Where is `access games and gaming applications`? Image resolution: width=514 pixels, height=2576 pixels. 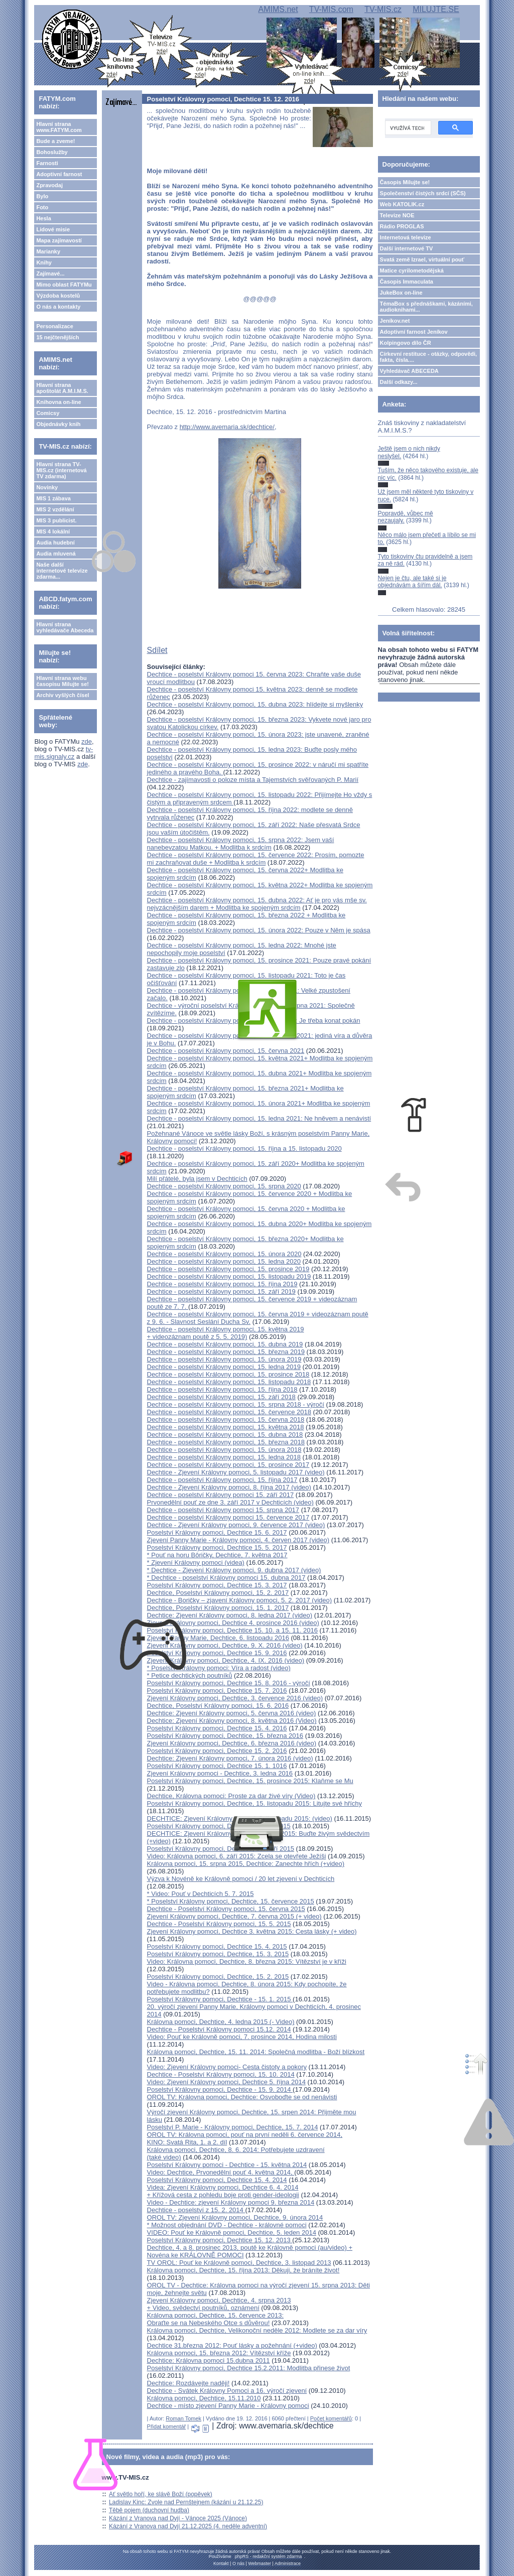 access games and gaming applications is located at coordinates (153, 1645).